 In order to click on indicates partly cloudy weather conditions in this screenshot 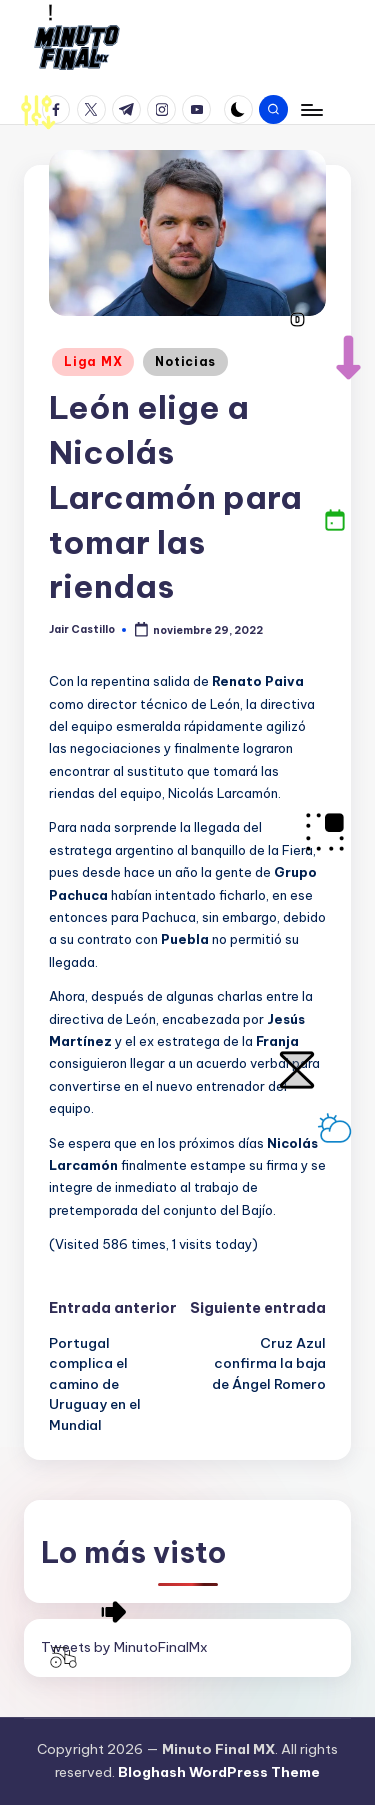, I will do `click(334, 1128)`.